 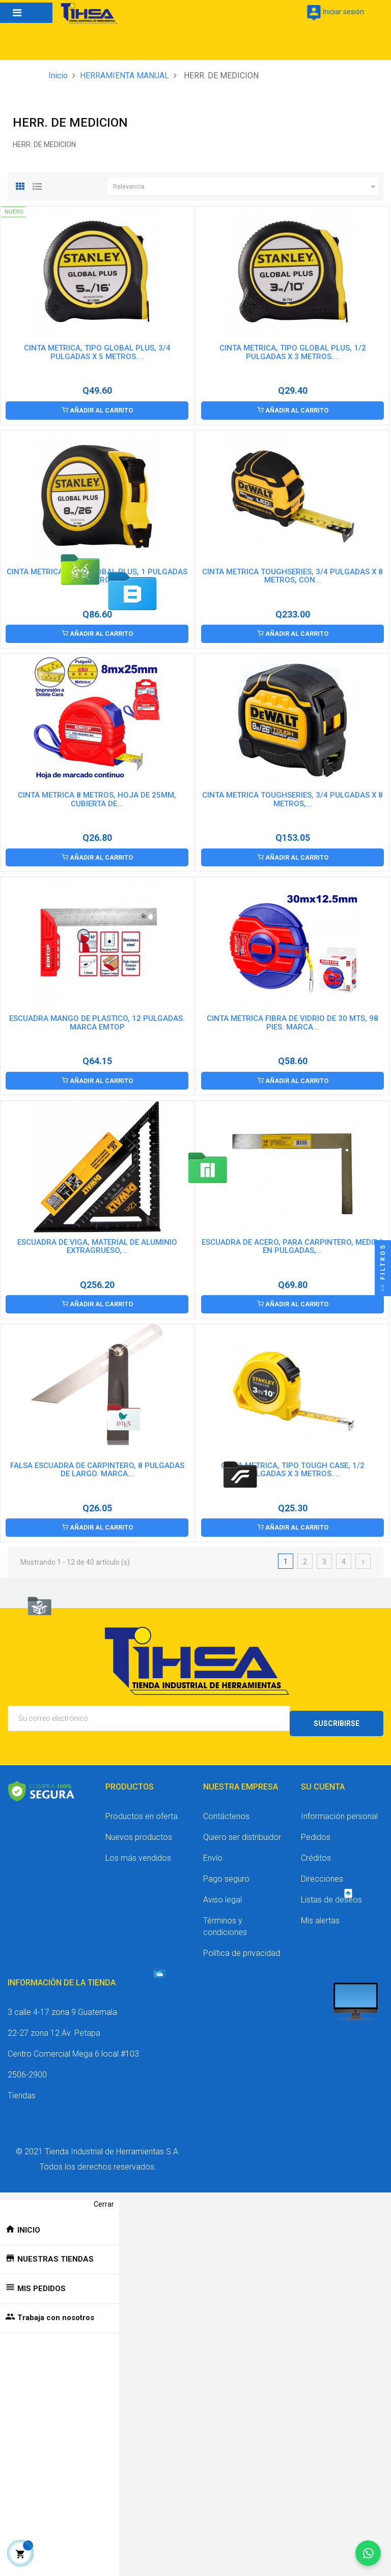 I want to click on open OneDrive synced folder, so click(x=159, y=1973).